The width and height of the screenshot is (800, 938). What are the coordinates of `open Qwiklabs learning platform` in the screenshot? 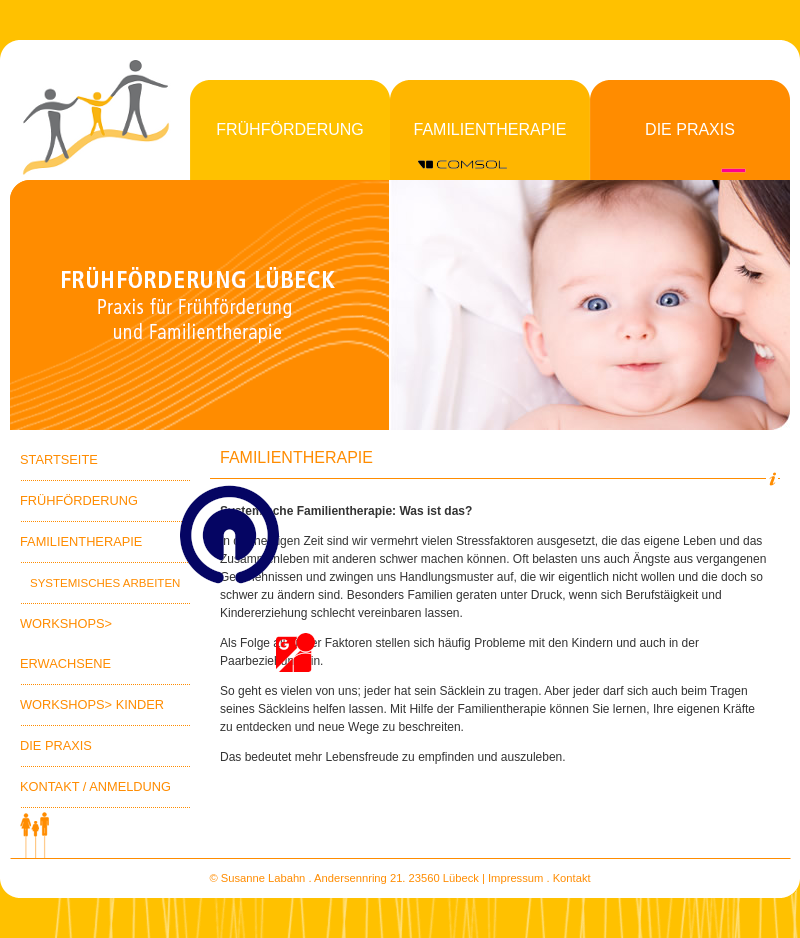 It's located at (229, 534).